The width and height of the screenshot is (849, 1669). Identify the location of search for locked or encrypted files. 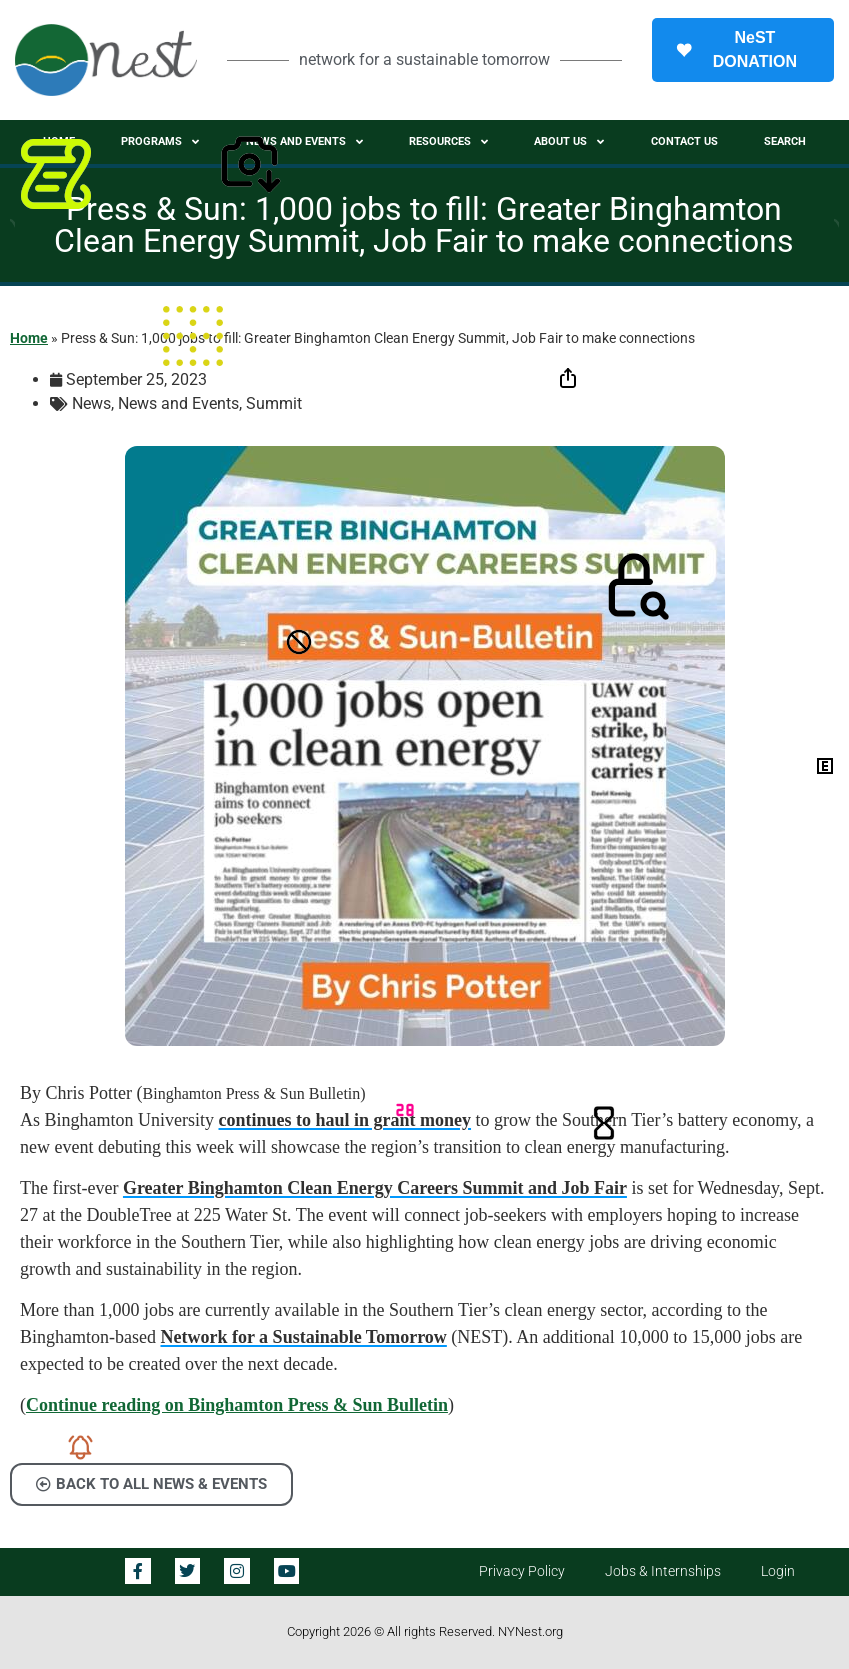
(634, 585).